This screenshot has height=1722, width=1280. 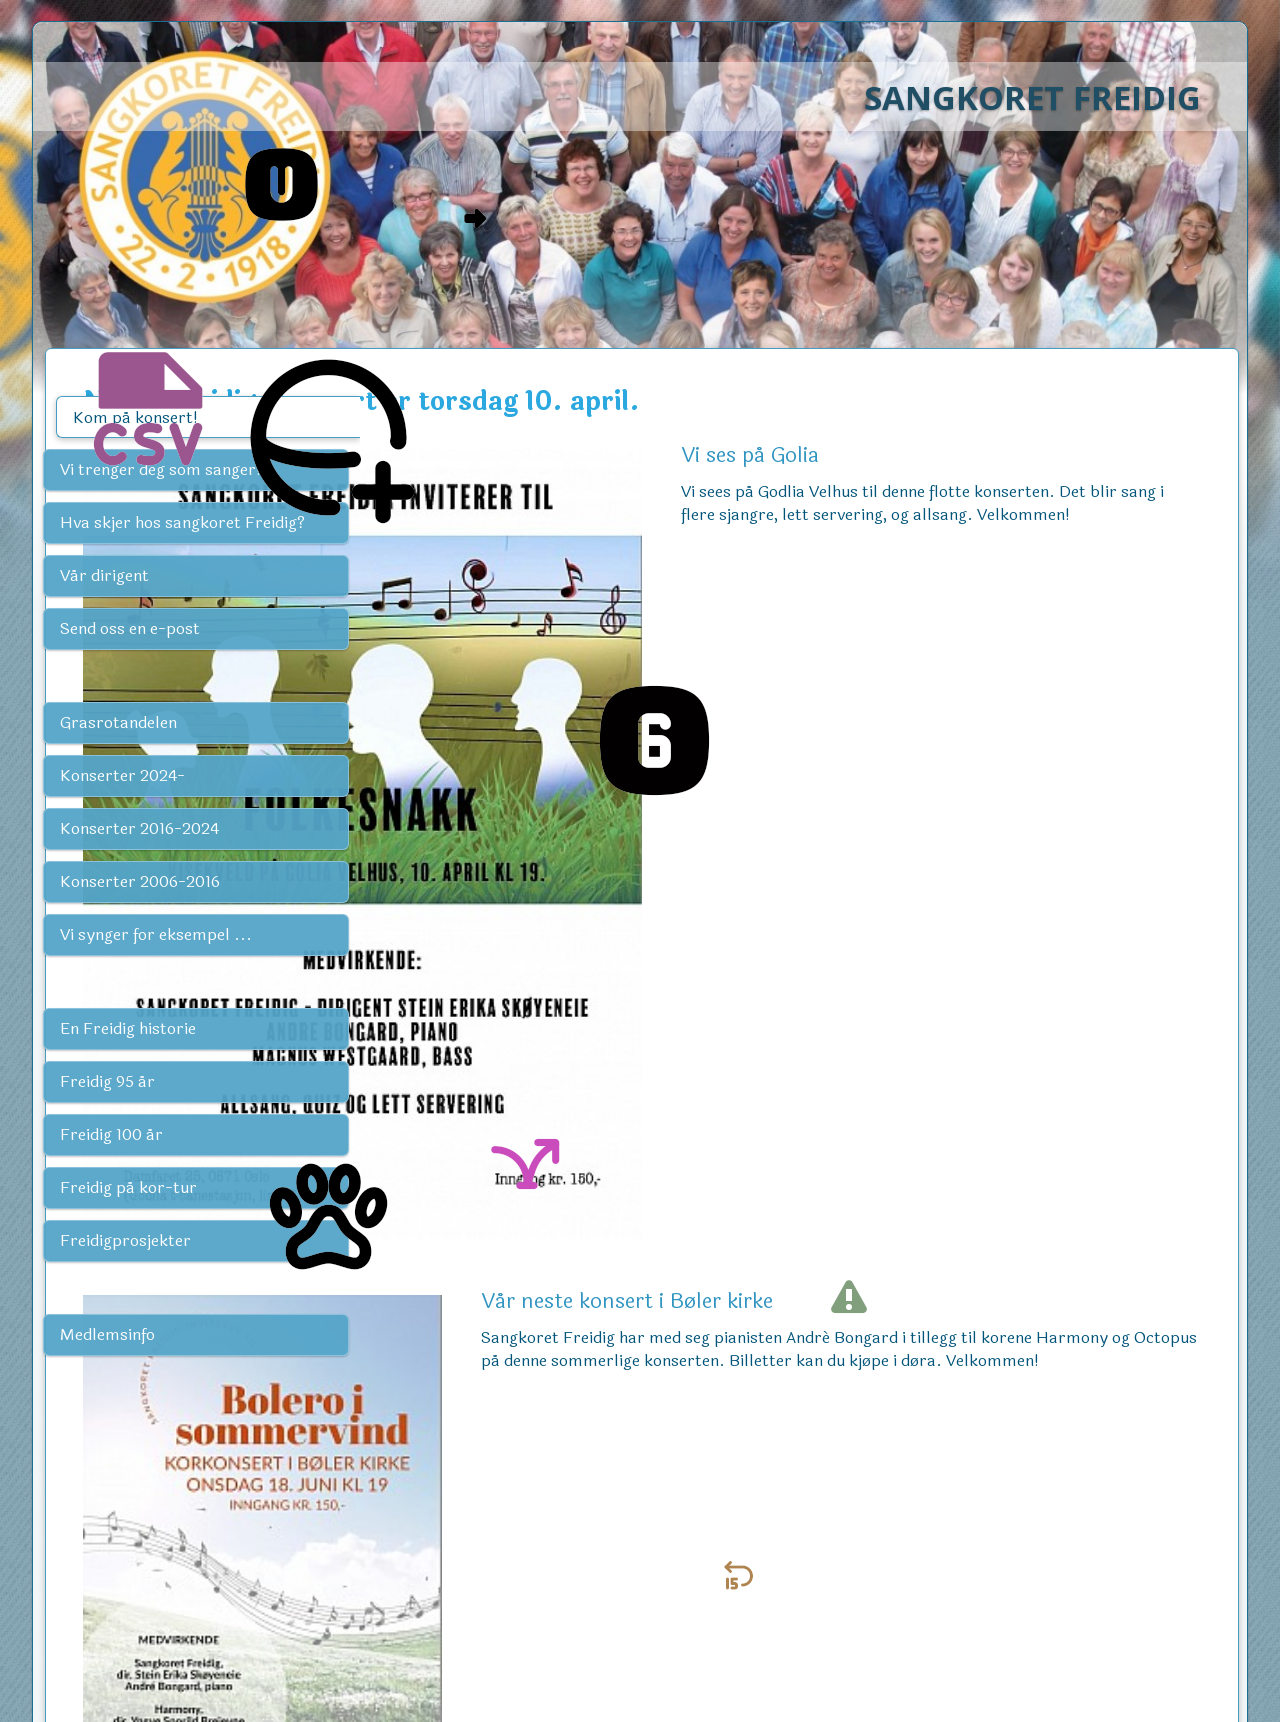 I want to click on indicates a warning or alert requiring attention, so click(x=849, y=1298).